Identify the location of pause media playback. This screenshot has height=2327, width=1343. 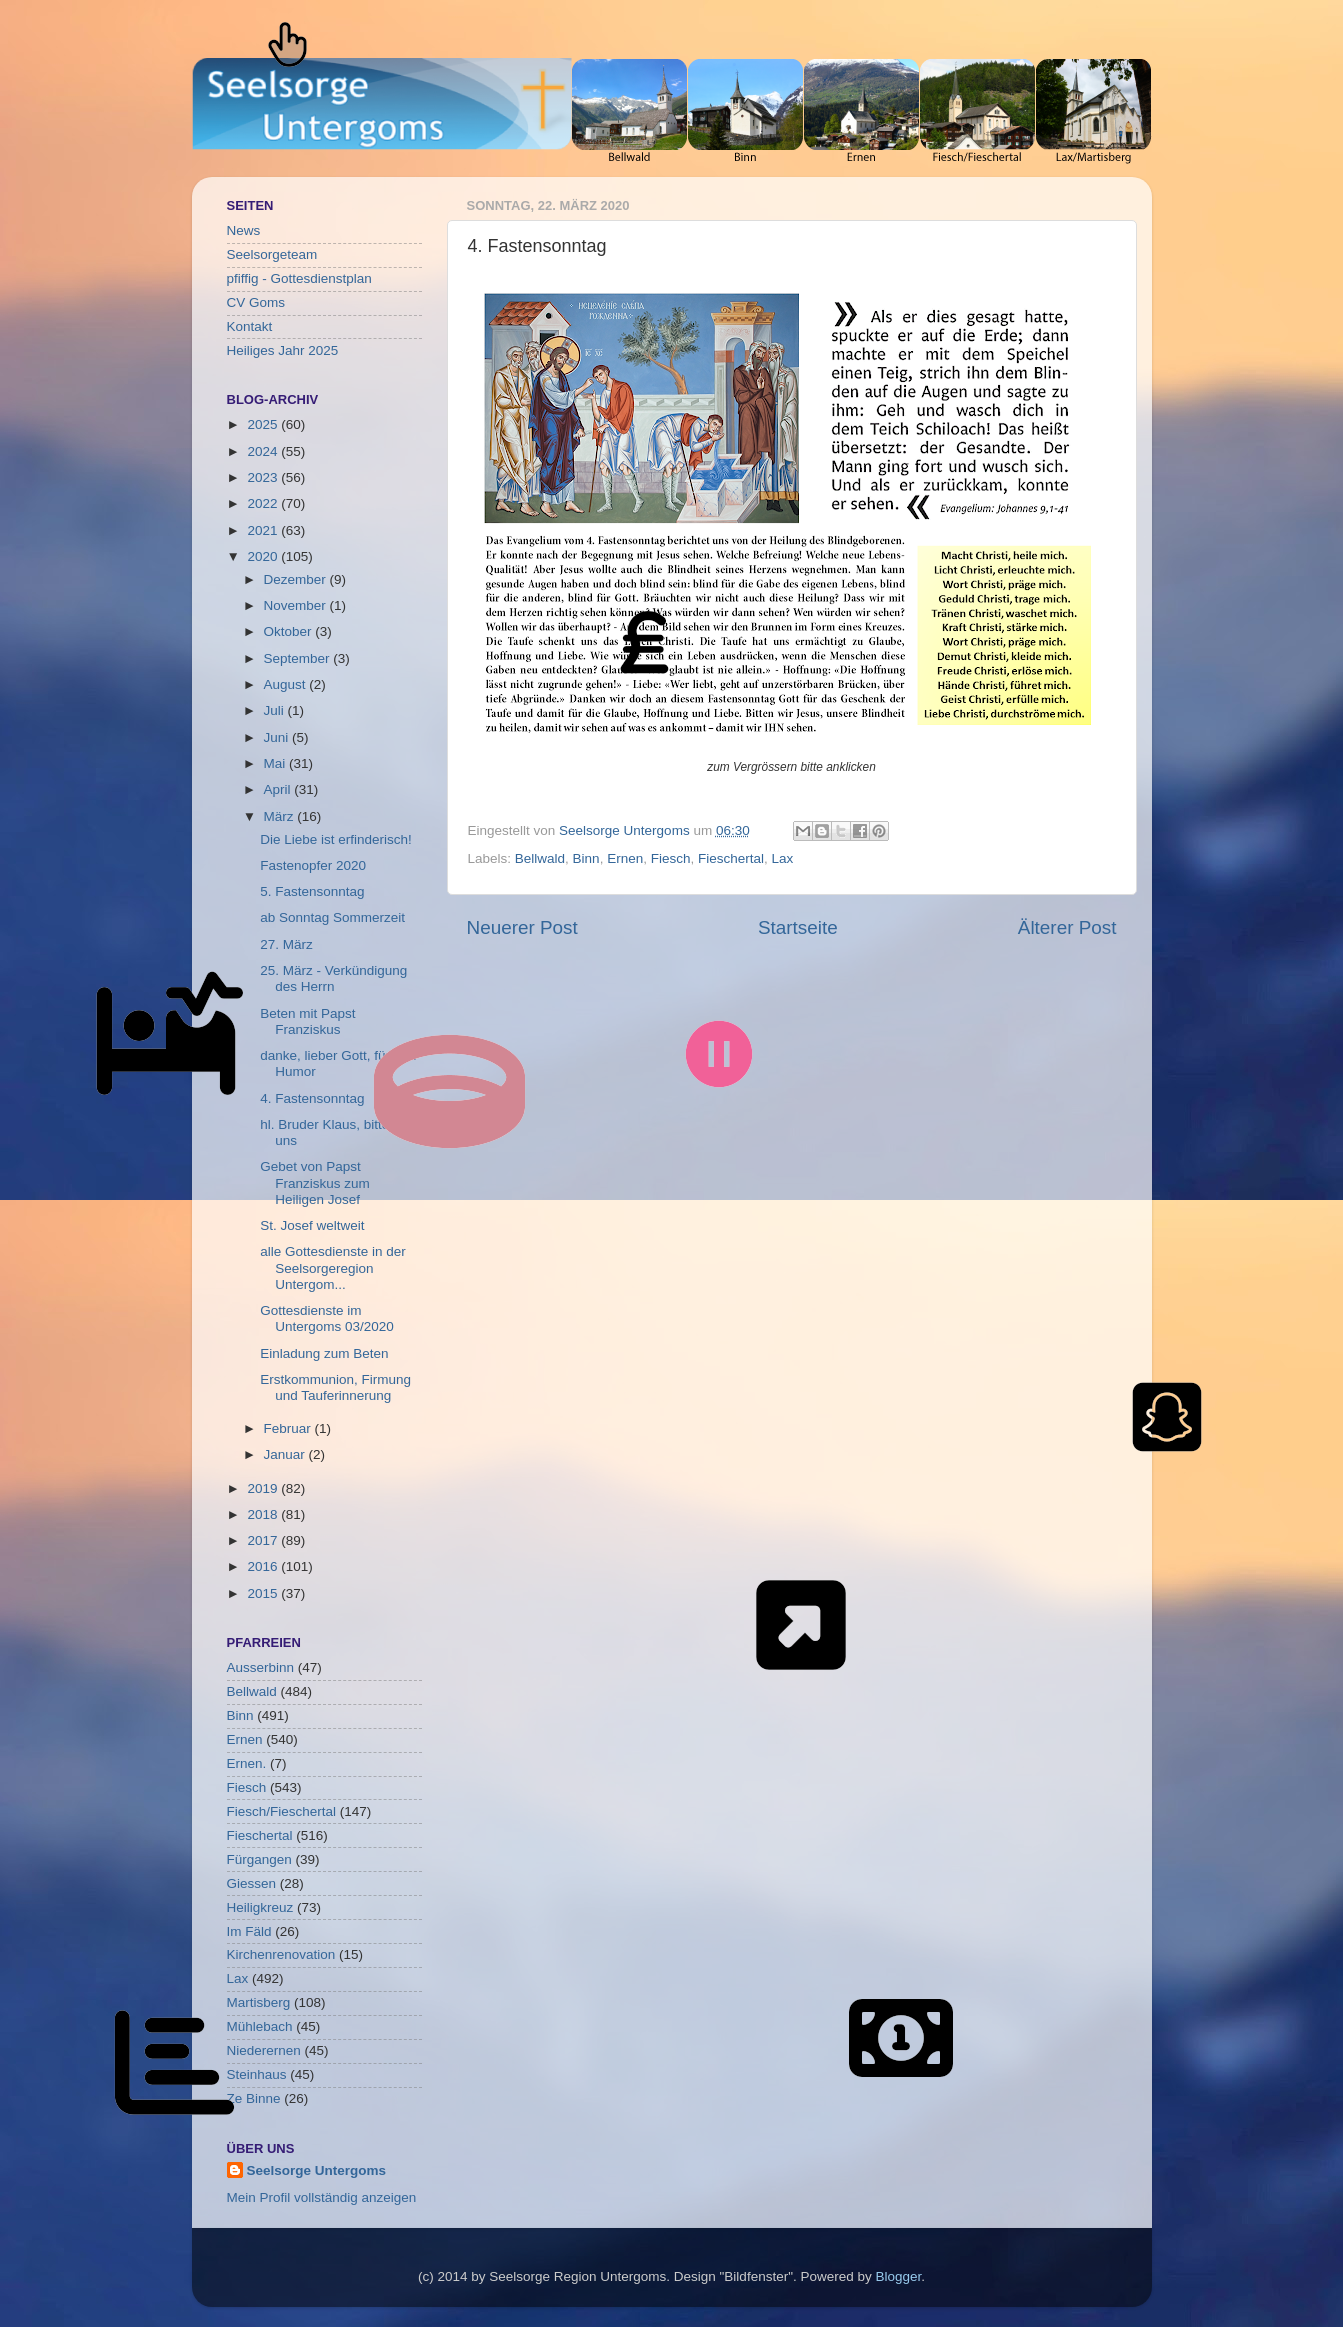
(719, 1054).